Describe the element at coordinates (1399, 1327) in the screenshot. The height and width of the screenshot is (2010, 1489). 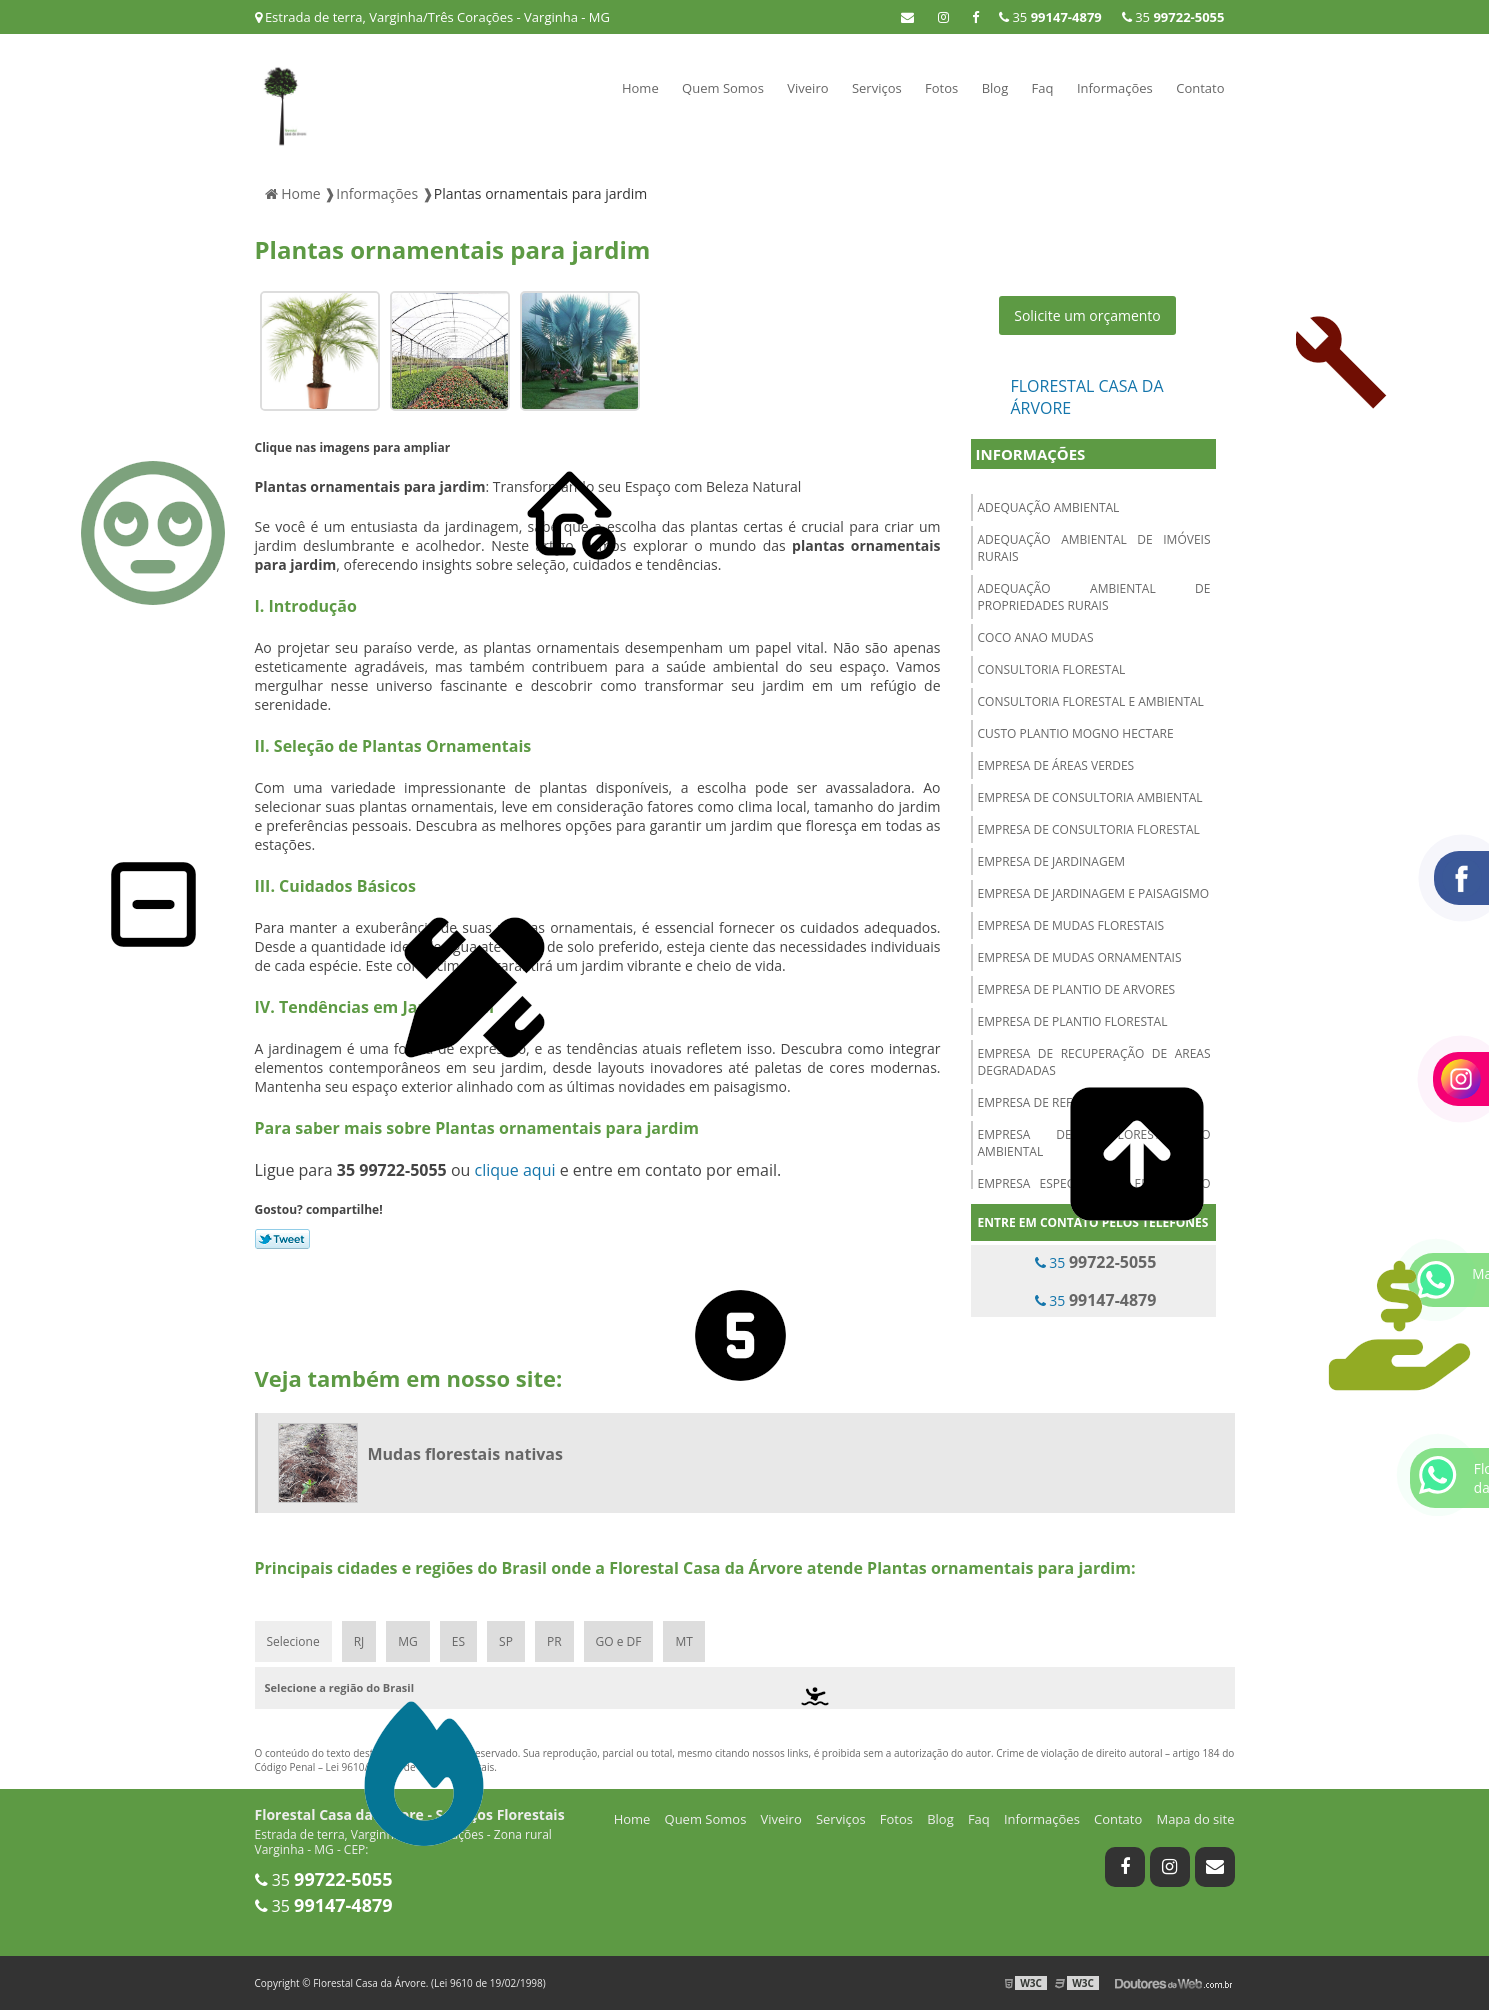
I see `make a payment or donation` at that location.